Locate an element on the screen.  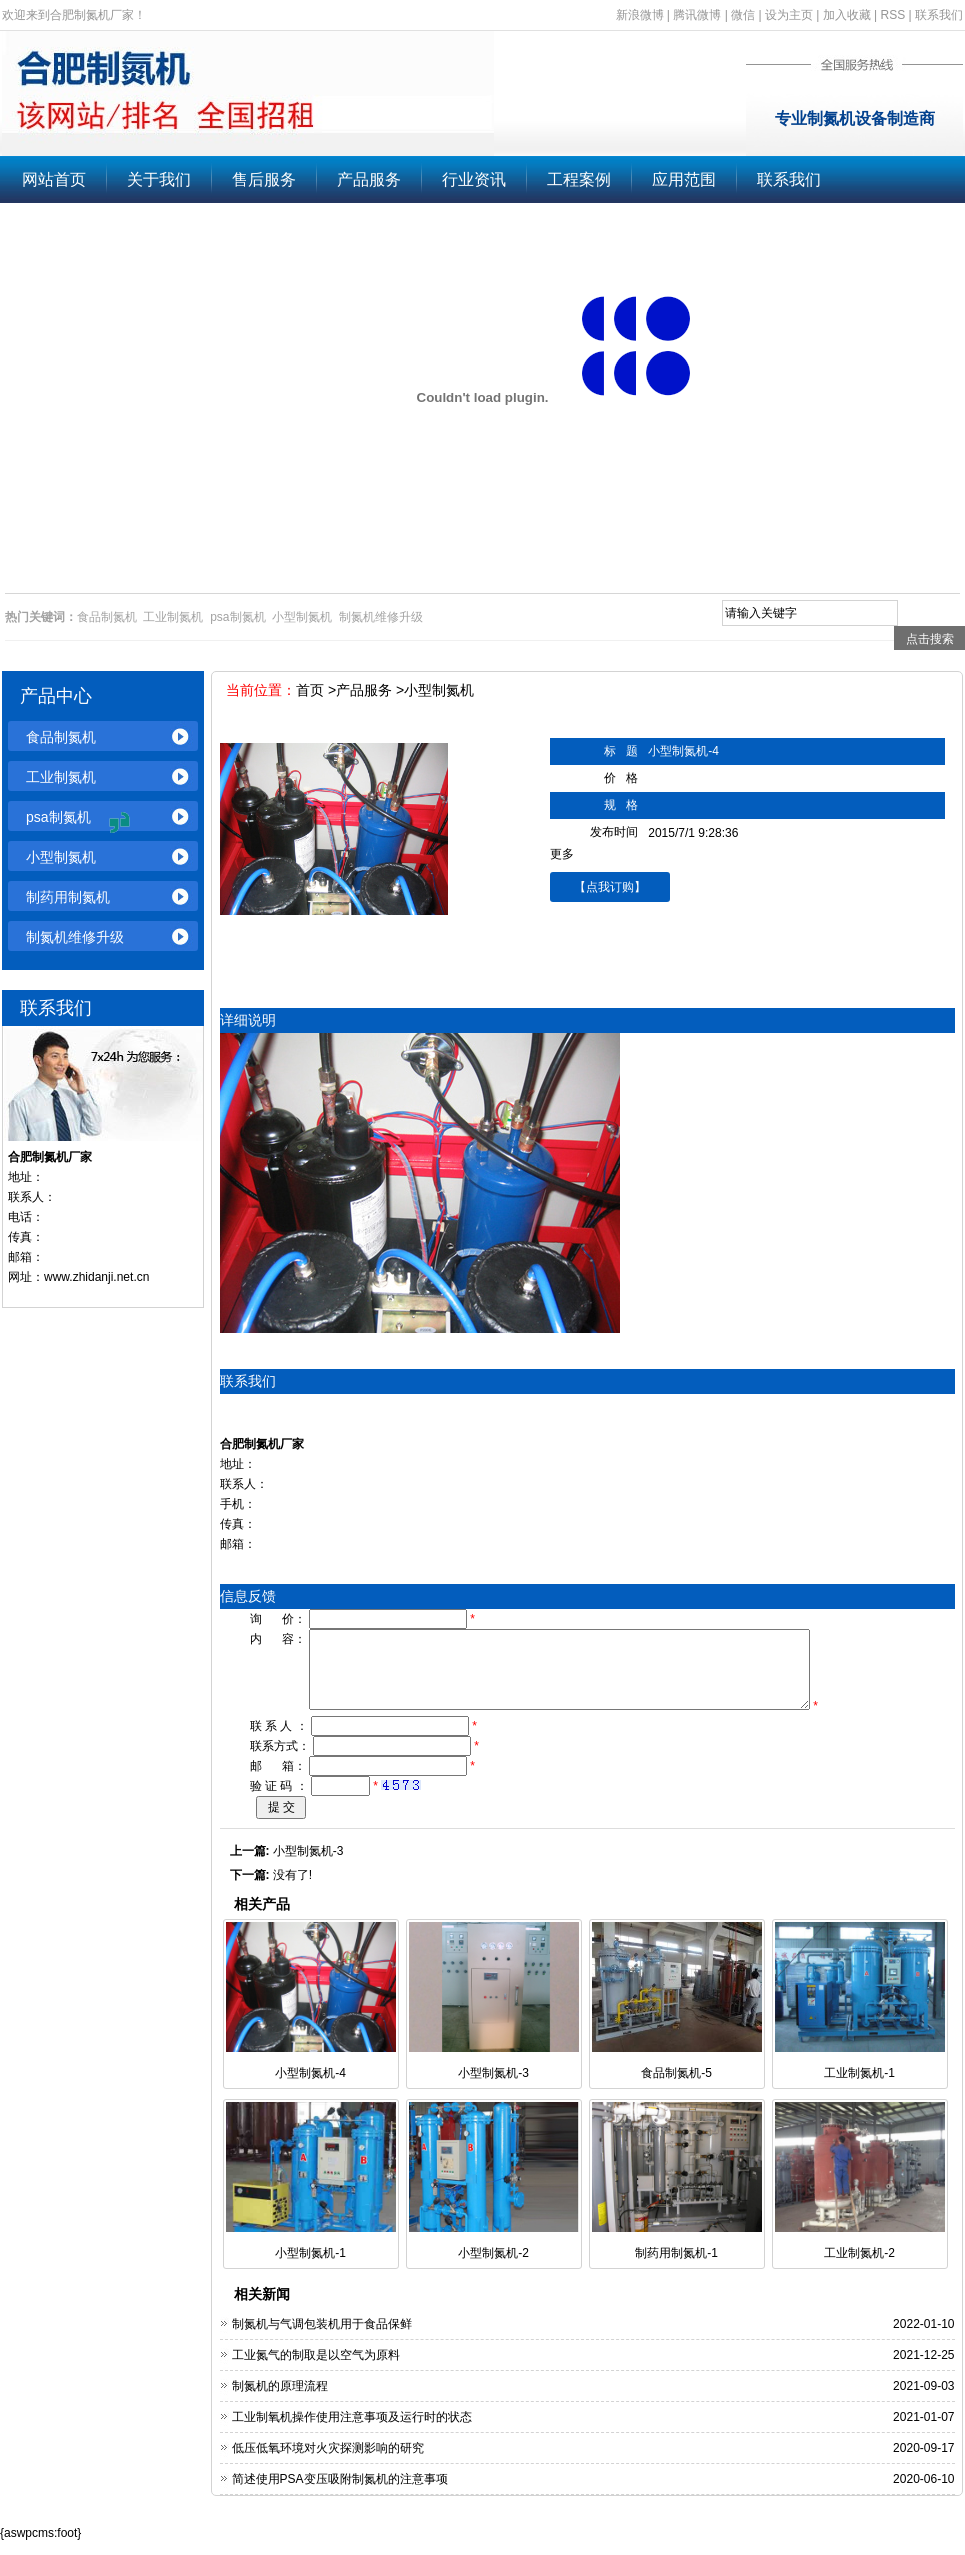
visit glassdoor website is located at coordinates (119, 822).